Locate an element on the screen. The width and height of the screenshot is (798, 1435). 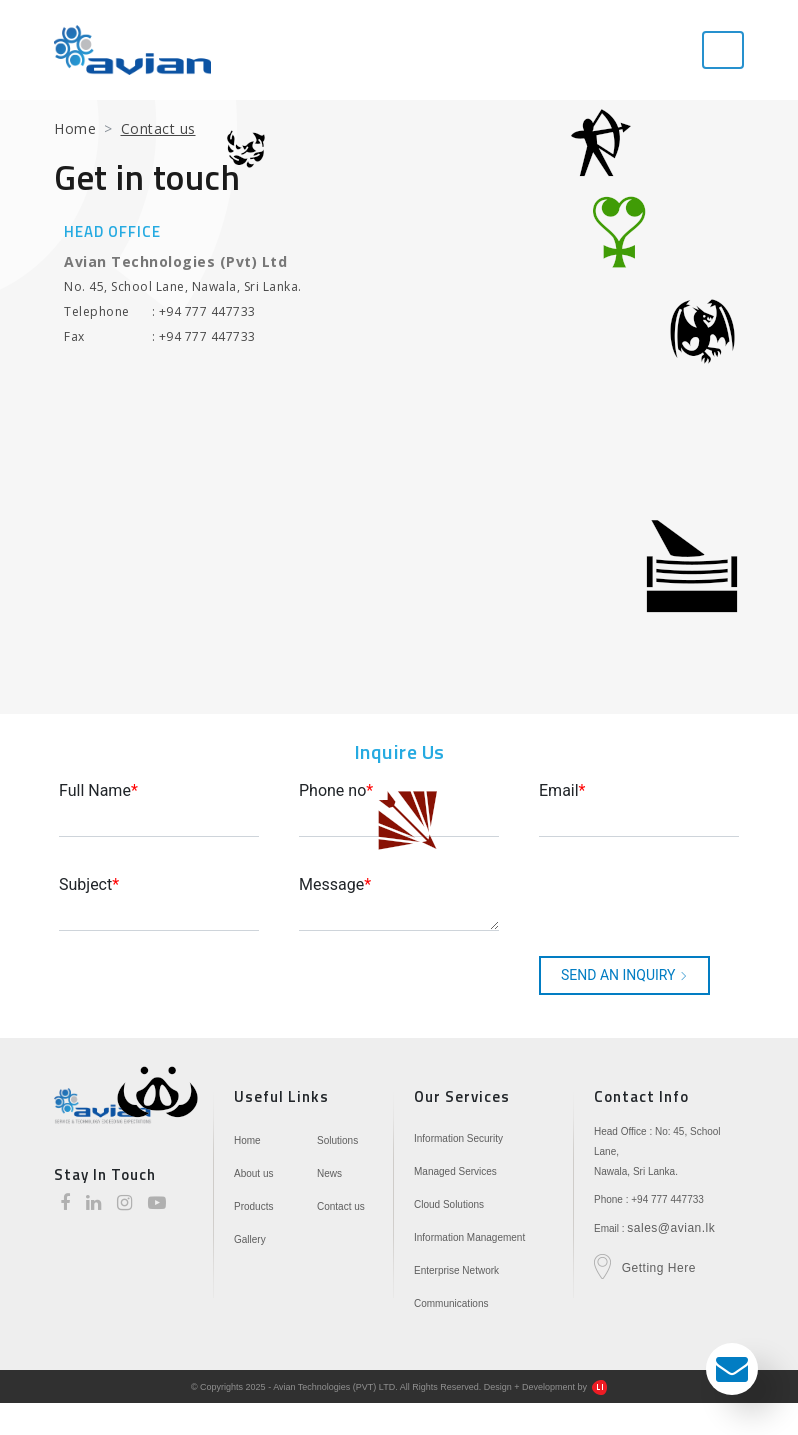
access boxing or fighting game mode is located at coordinates (692, 567).